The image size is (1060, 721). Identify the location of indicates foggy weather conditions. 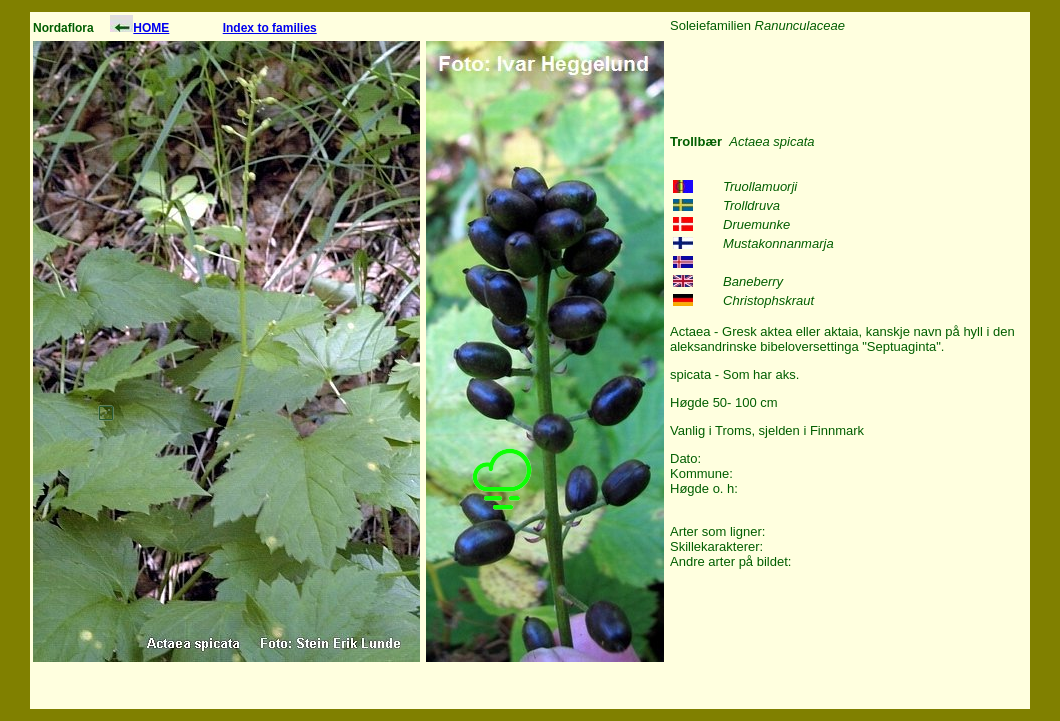
(502, 478).